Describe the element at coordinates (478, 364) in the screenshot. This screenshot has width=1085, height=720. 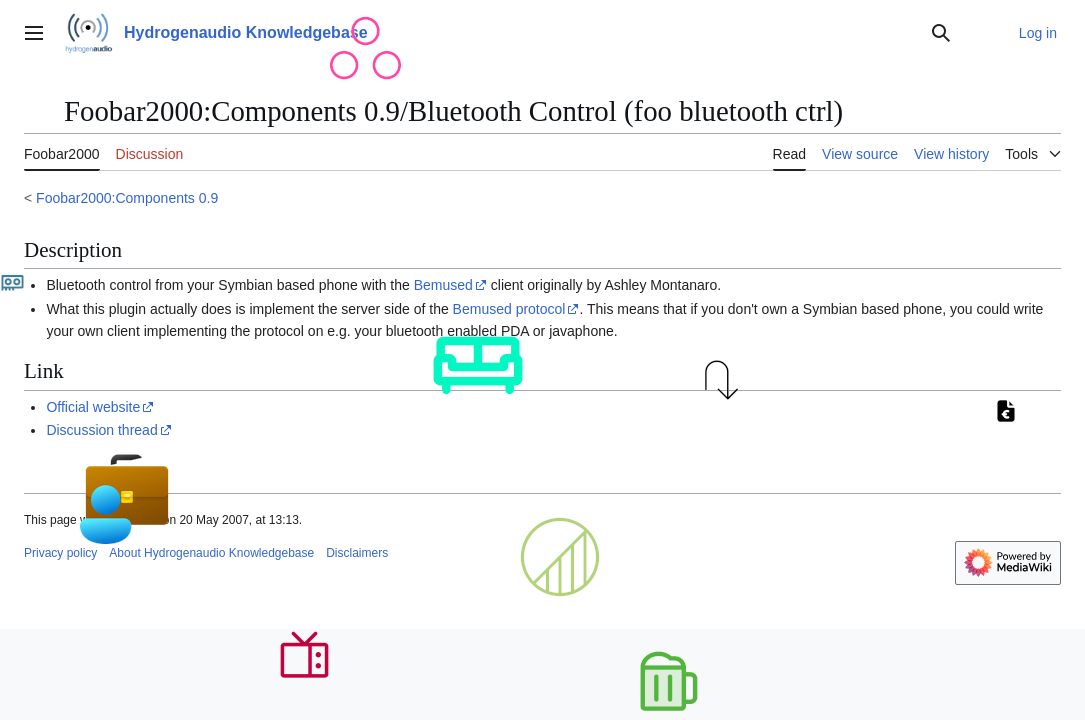
I see `browse furniture or home decor items` at that location.